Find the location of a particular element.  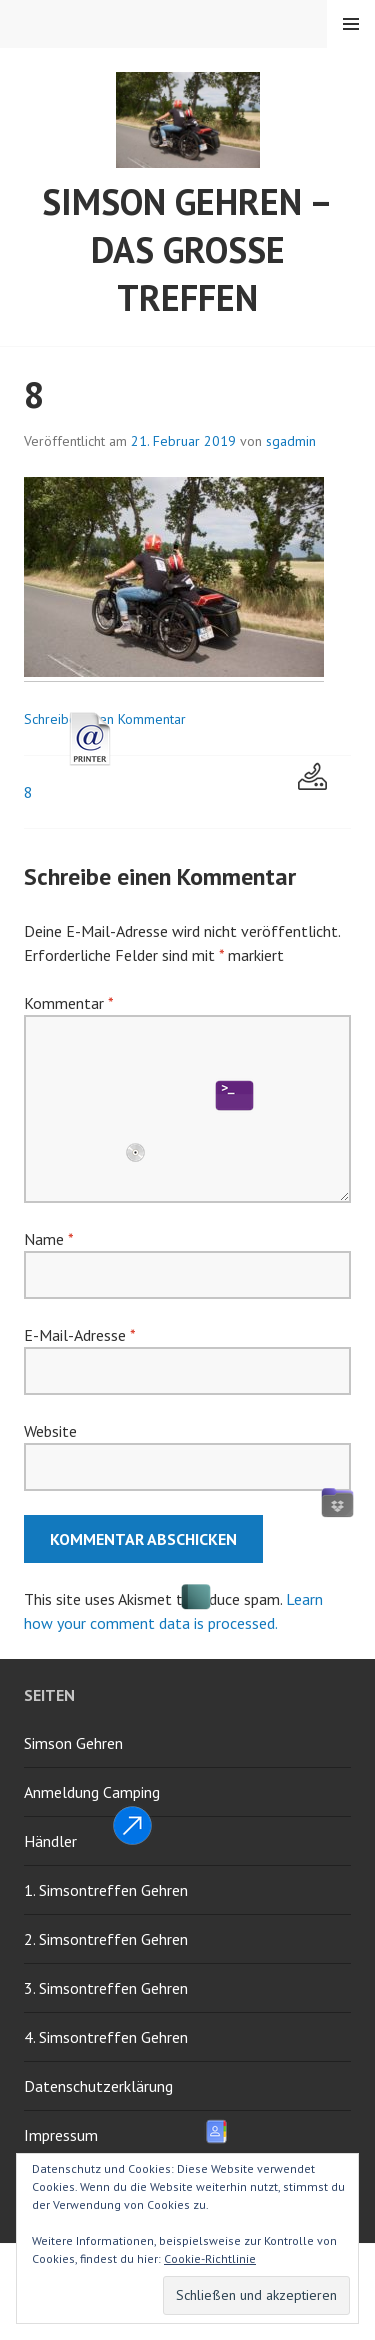

open your dropbox synced folder is located at coordinates (337, 1502).